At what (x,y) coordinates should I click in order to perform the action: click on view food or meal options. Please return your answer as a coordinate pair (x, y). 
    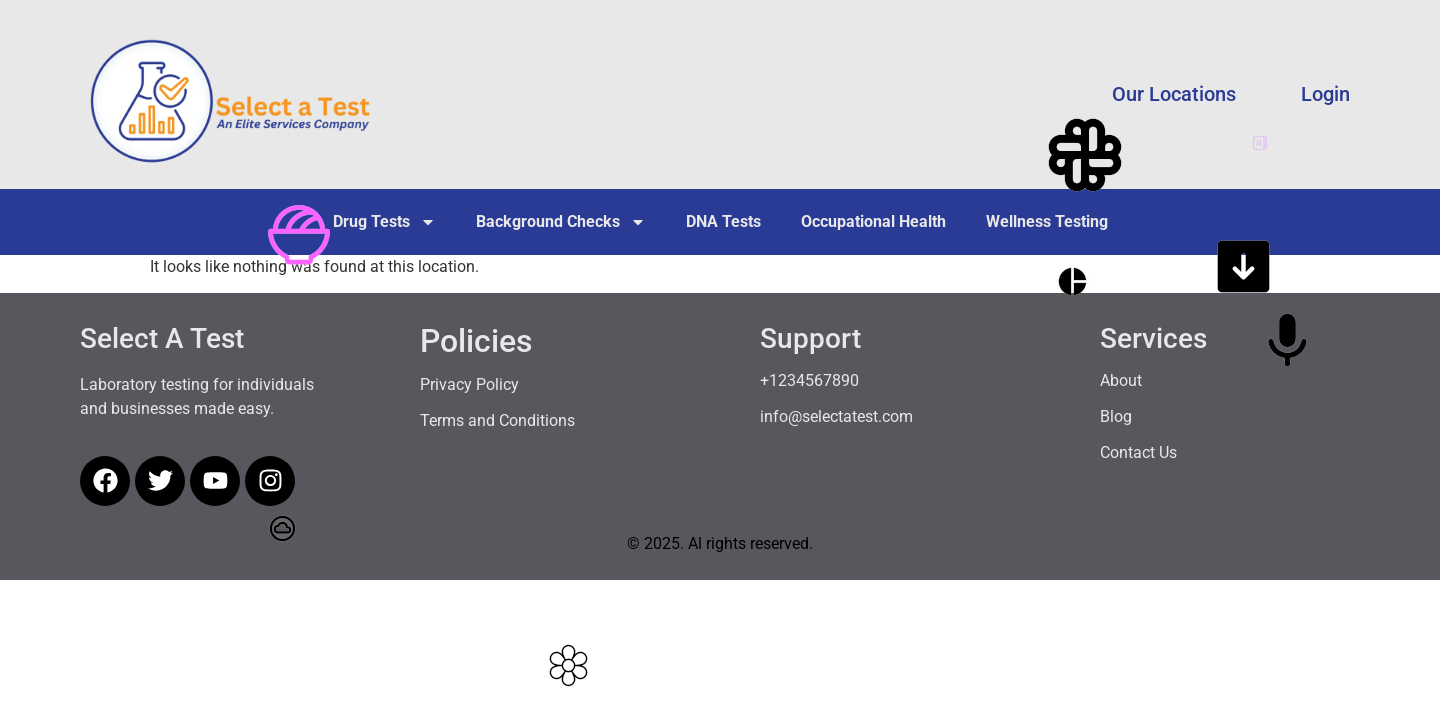
    Looking at the image, I should click on (299, 236).